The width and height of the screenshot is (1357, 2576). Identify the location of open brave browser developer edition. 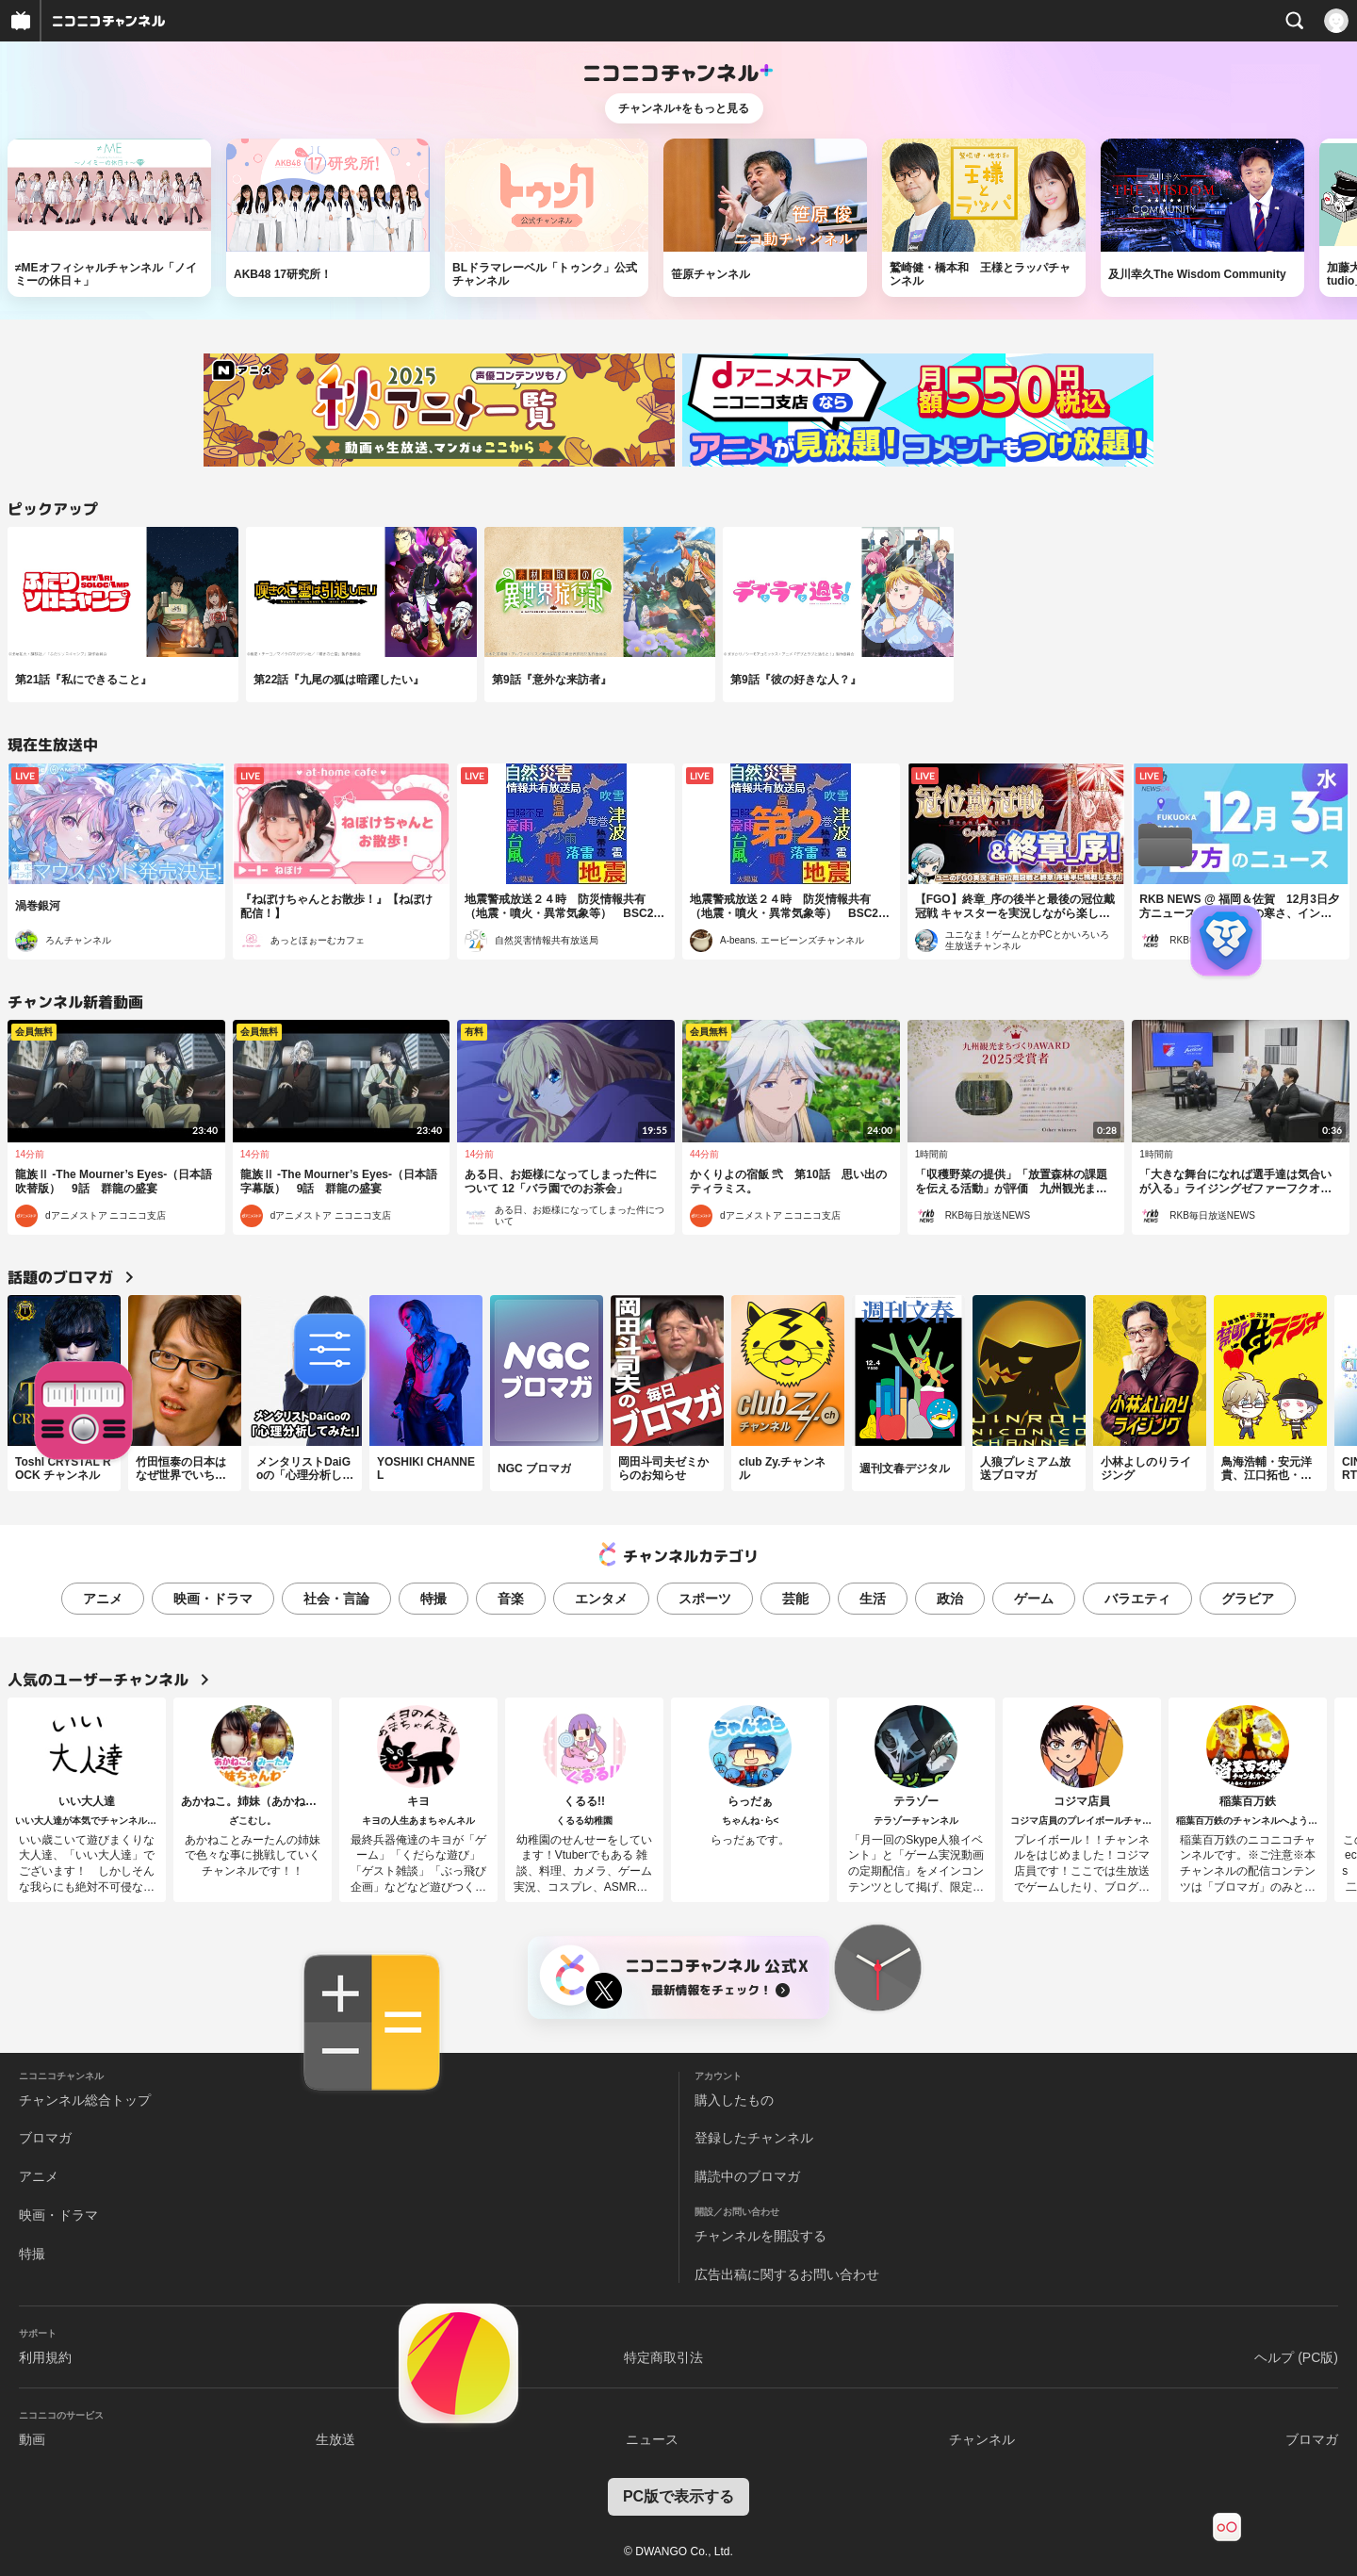
(1226, 941).